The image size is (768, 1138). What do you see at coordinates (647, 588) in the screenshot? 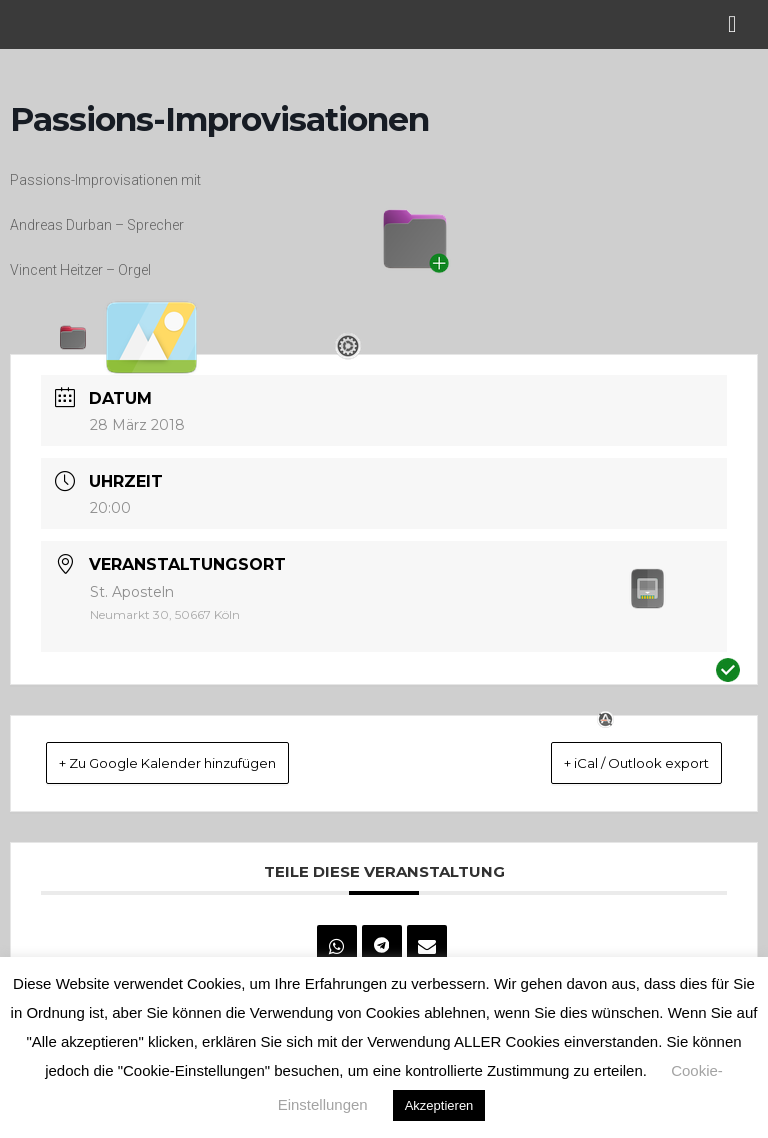
I see `indicates a retro game ROM file` at bounding box center [647, 588].